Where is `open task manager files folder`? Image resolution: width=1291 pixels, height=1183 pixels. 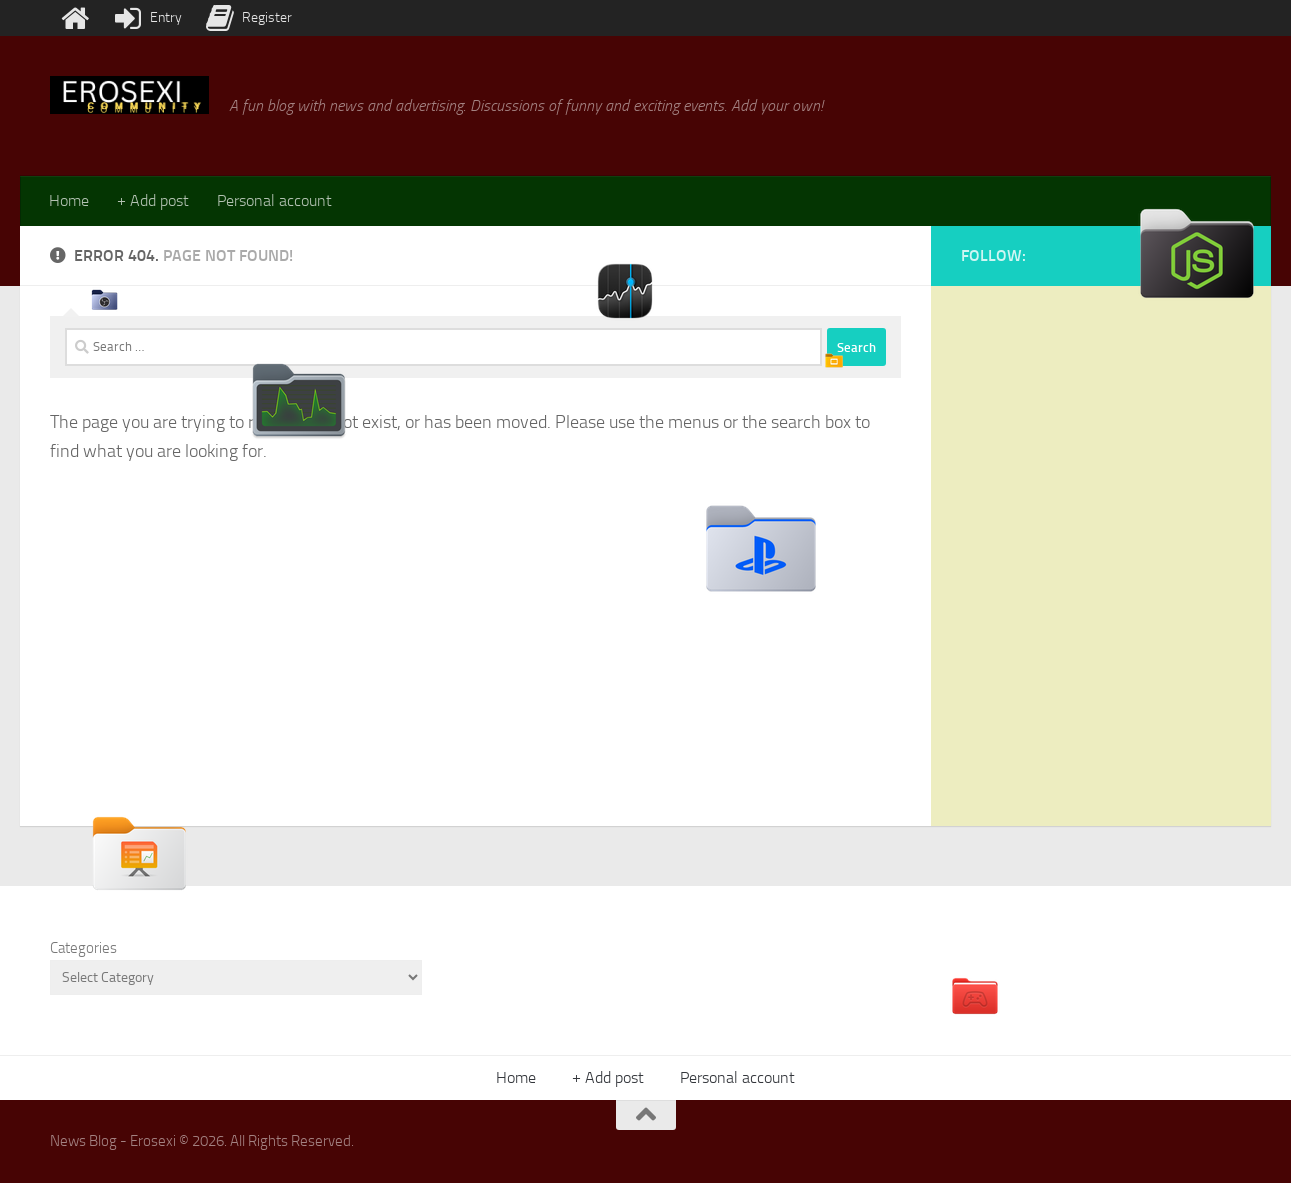 open task manager files folder is located at coordinates (298, 402).